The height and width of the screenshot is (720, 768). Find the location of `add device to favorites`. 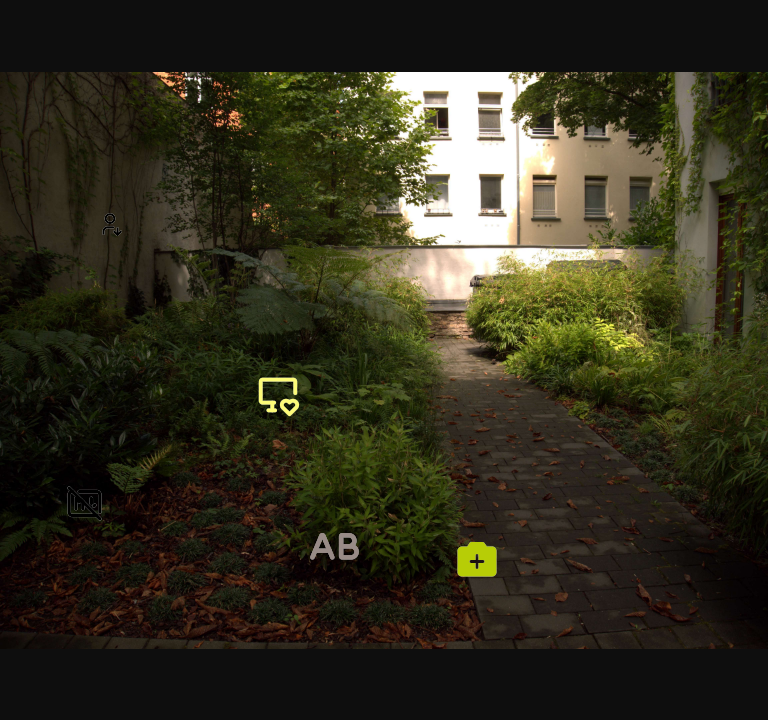

add device to favorites is located at coordinates (278, 395).